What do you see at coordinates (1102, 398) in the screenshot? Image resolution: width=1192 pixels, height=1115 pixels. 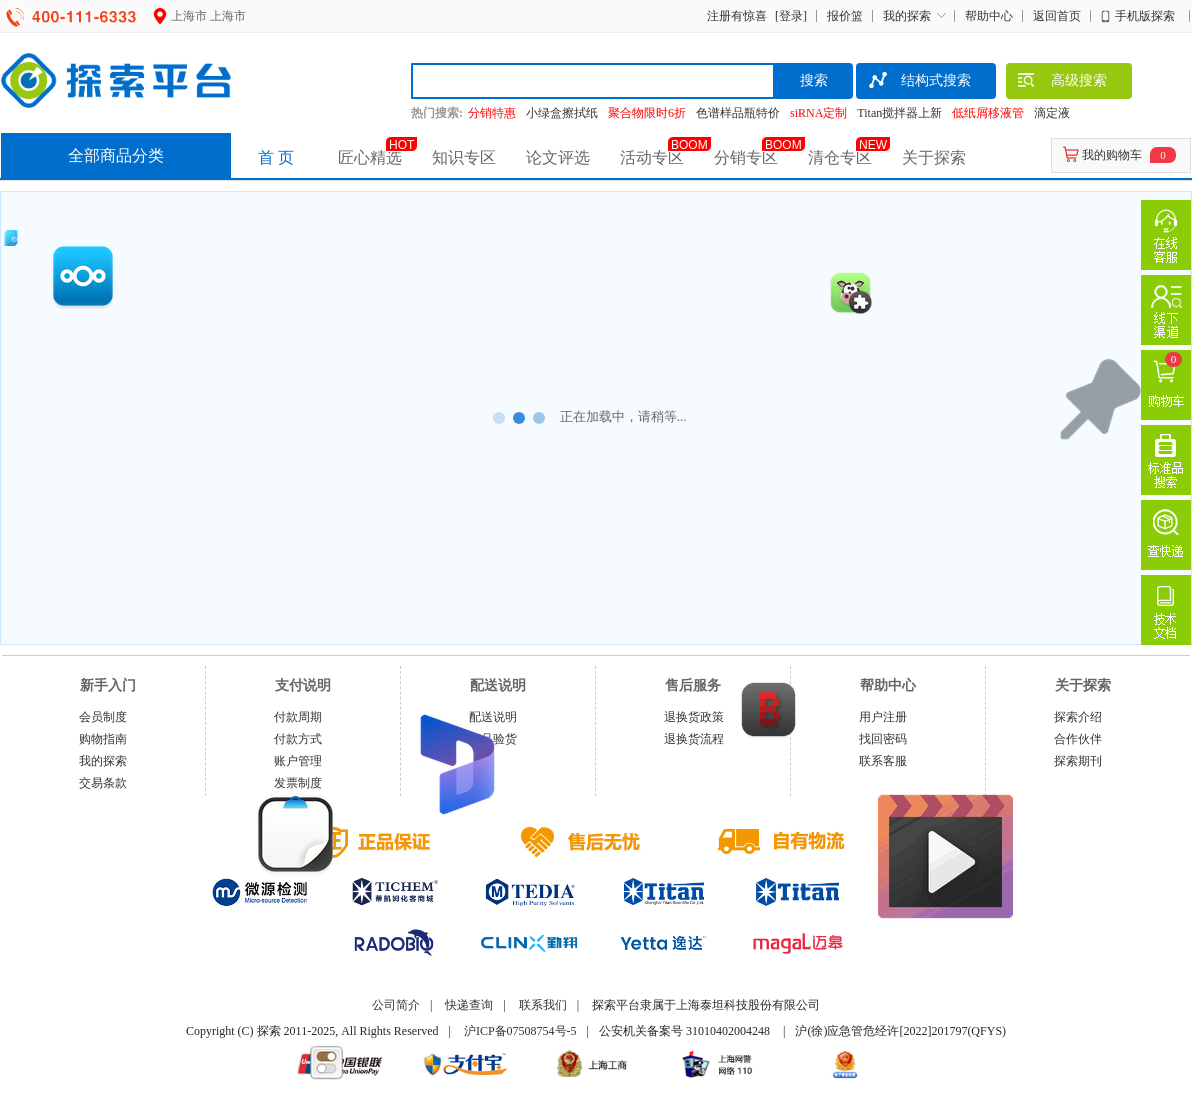 I see `pin an item to keep it visible` at bounding box center [1102, 398].